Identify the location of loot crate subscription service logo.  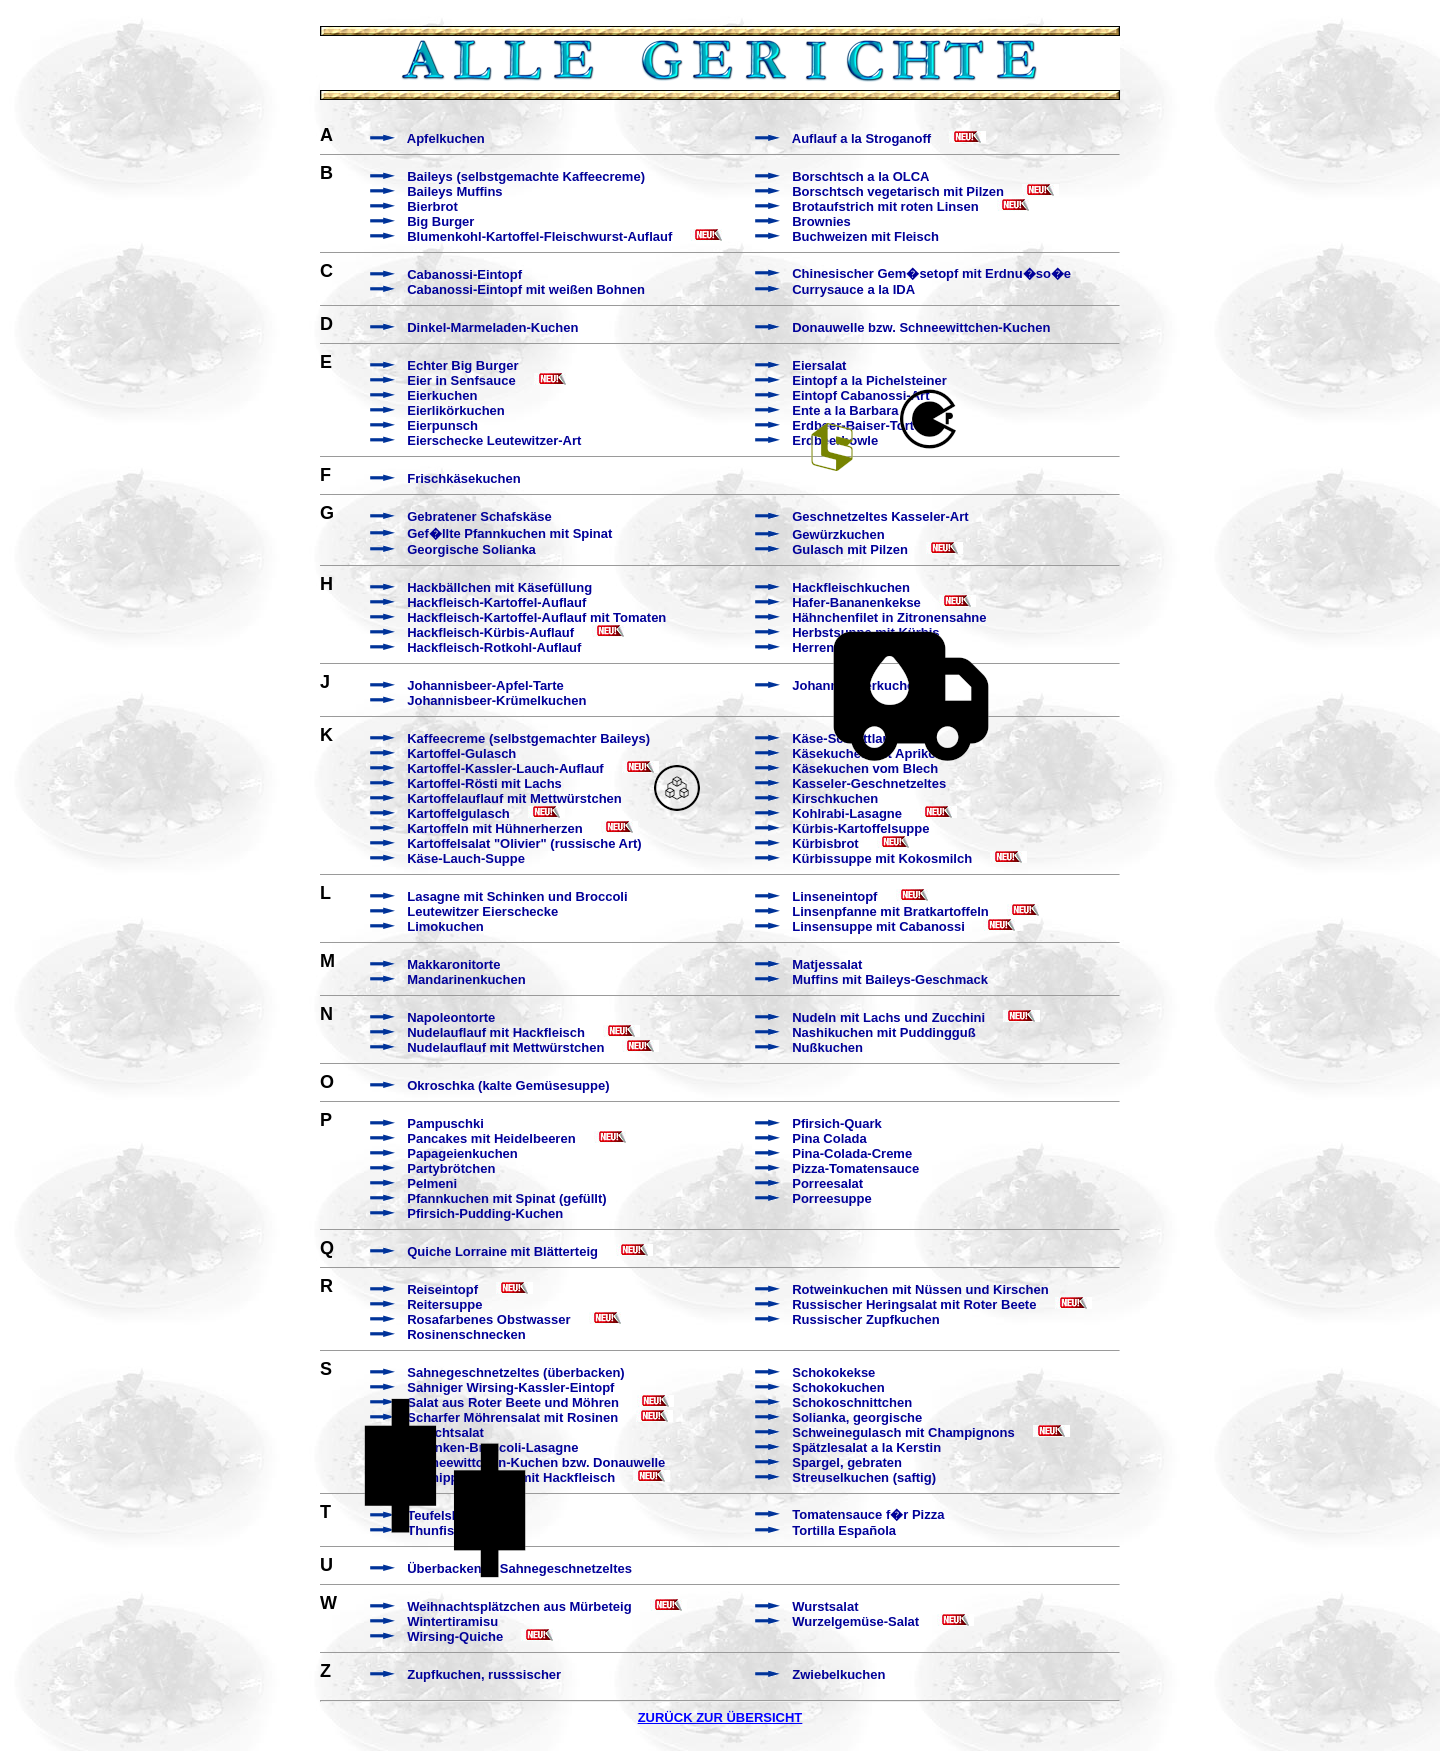
(832, 447).